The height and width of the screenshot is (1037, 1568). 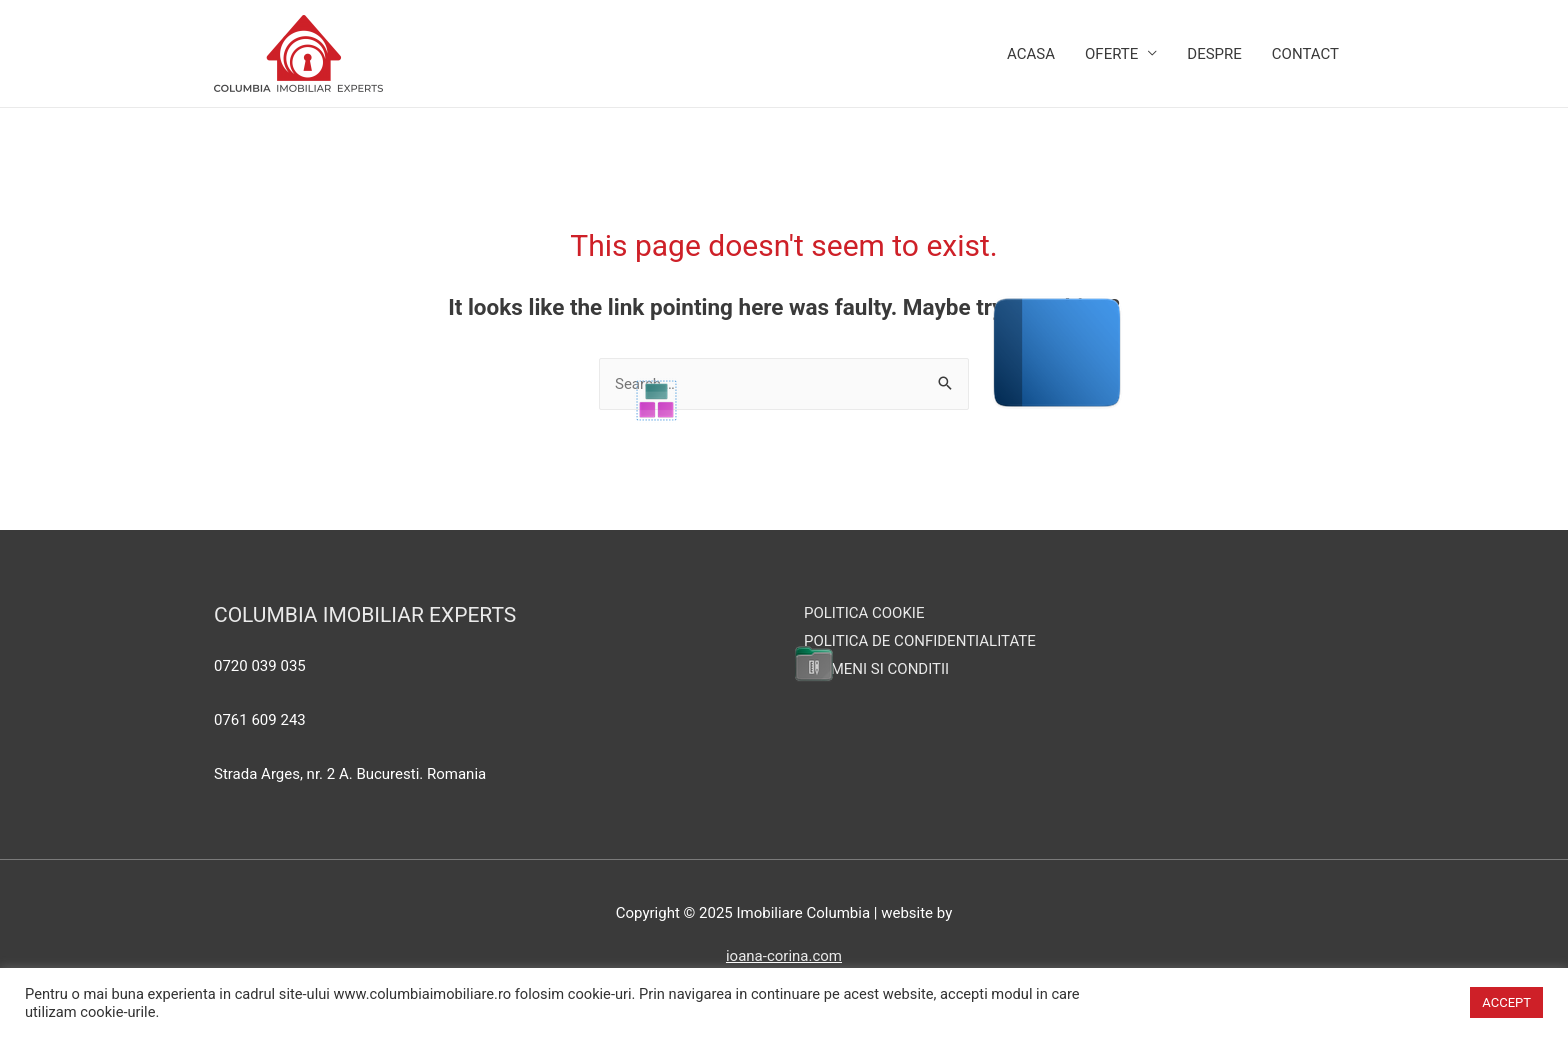 I want to click on open templates folder, so click(x=814, y=663).